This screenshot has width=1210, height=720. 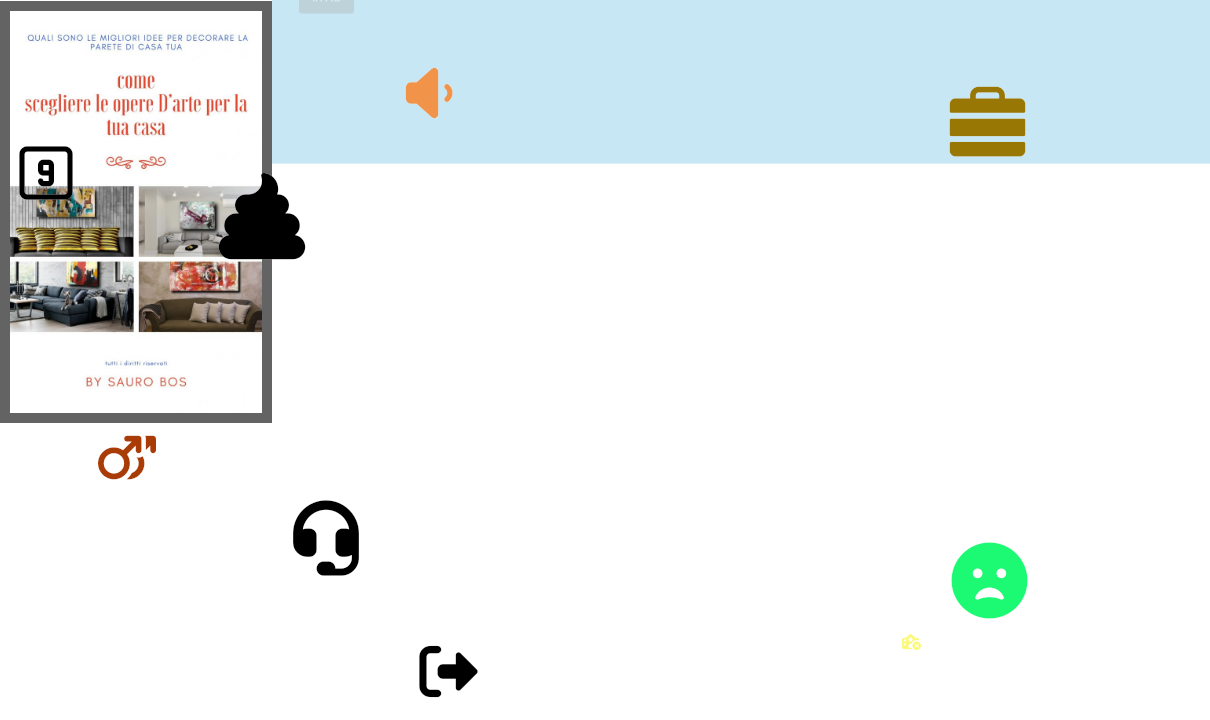 I want to click on log out of your account, so click(x=448, y=671).